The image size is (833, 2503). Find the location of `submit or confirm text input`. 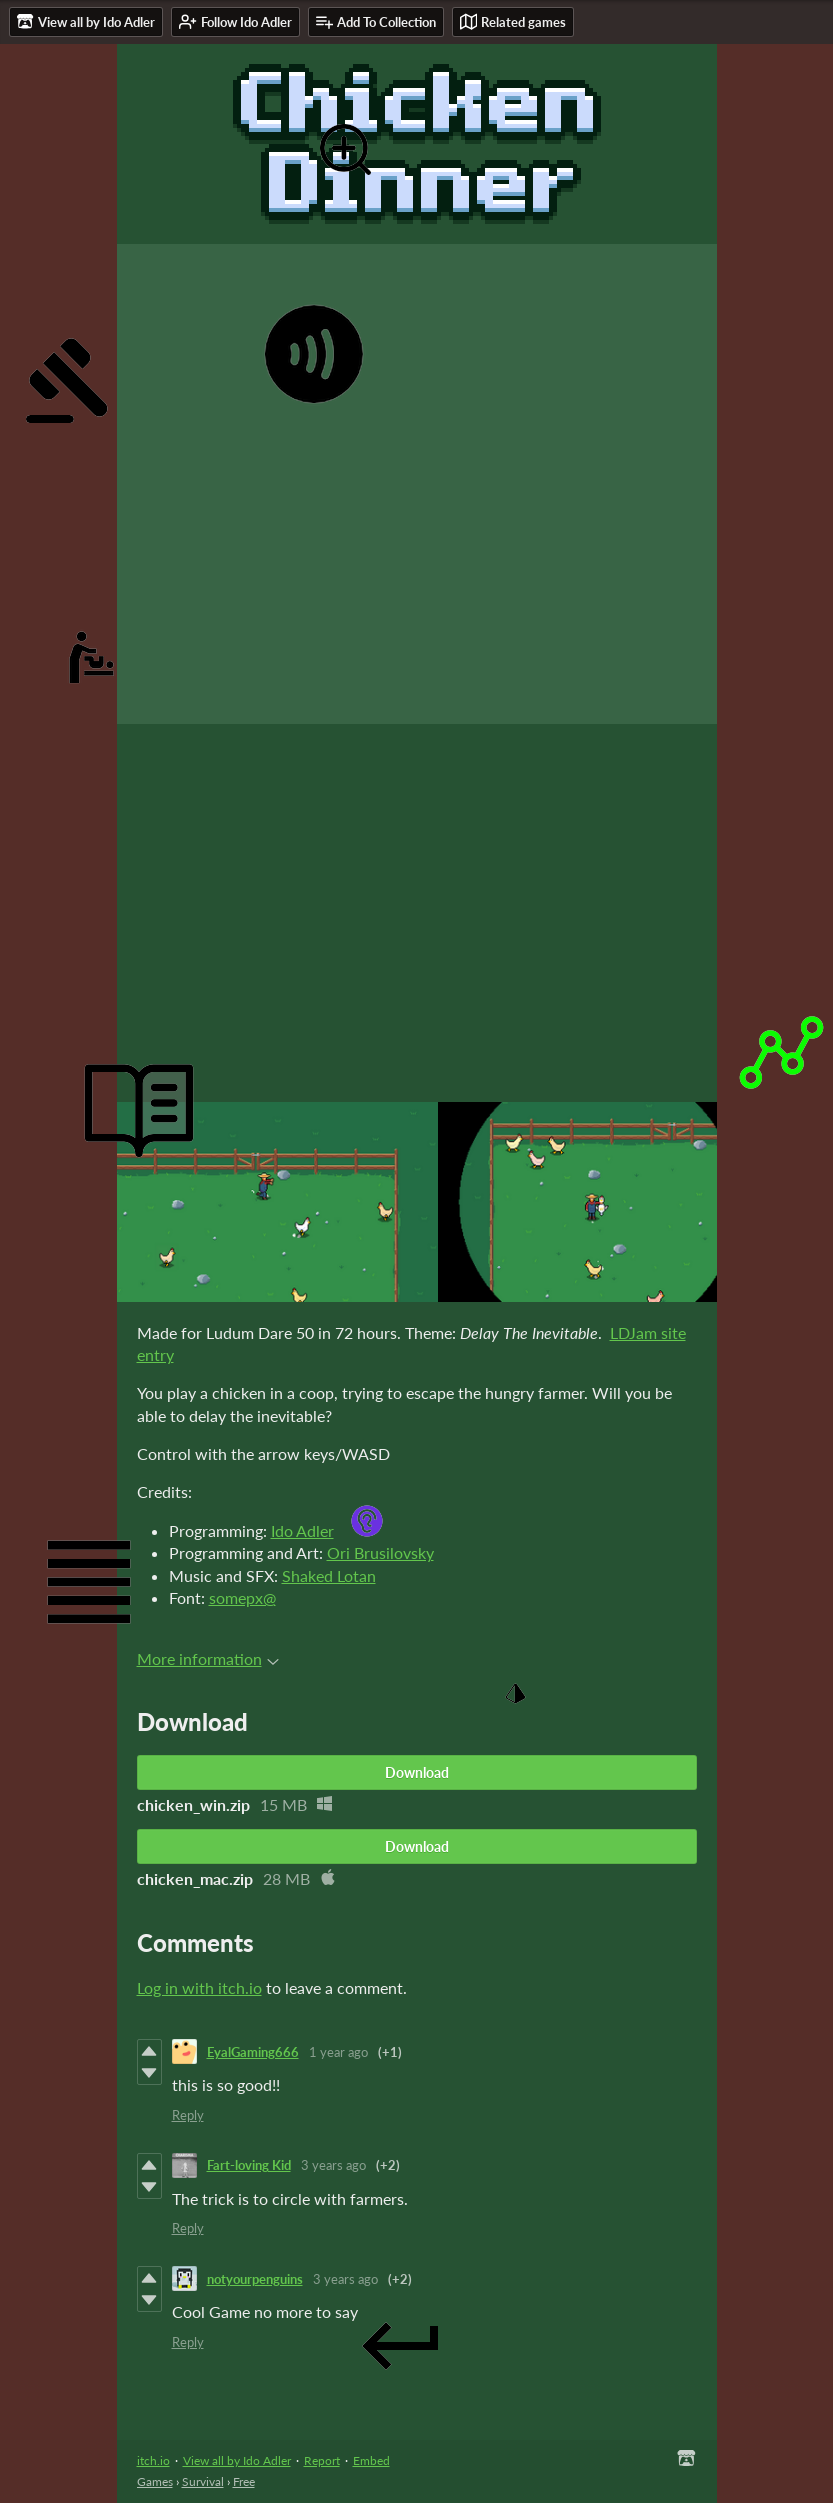

submit or confirm text input is located at coordinates (402, 2346).